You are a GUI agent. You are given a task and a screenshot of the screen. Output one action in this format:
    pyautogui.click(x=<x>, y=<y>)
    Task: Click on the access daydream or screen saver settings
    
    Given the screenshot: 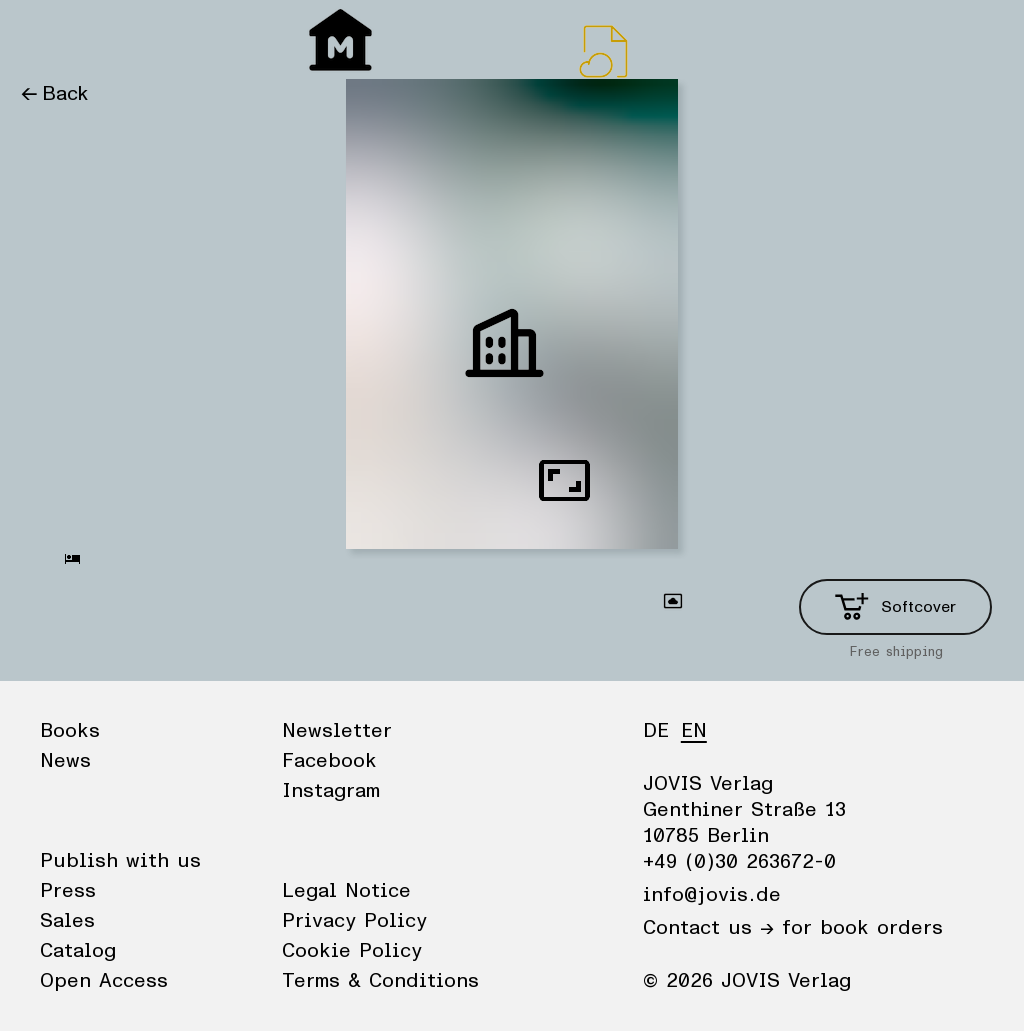 What is the action you would take?
    pyautogui.click(x=673, y=601)
    